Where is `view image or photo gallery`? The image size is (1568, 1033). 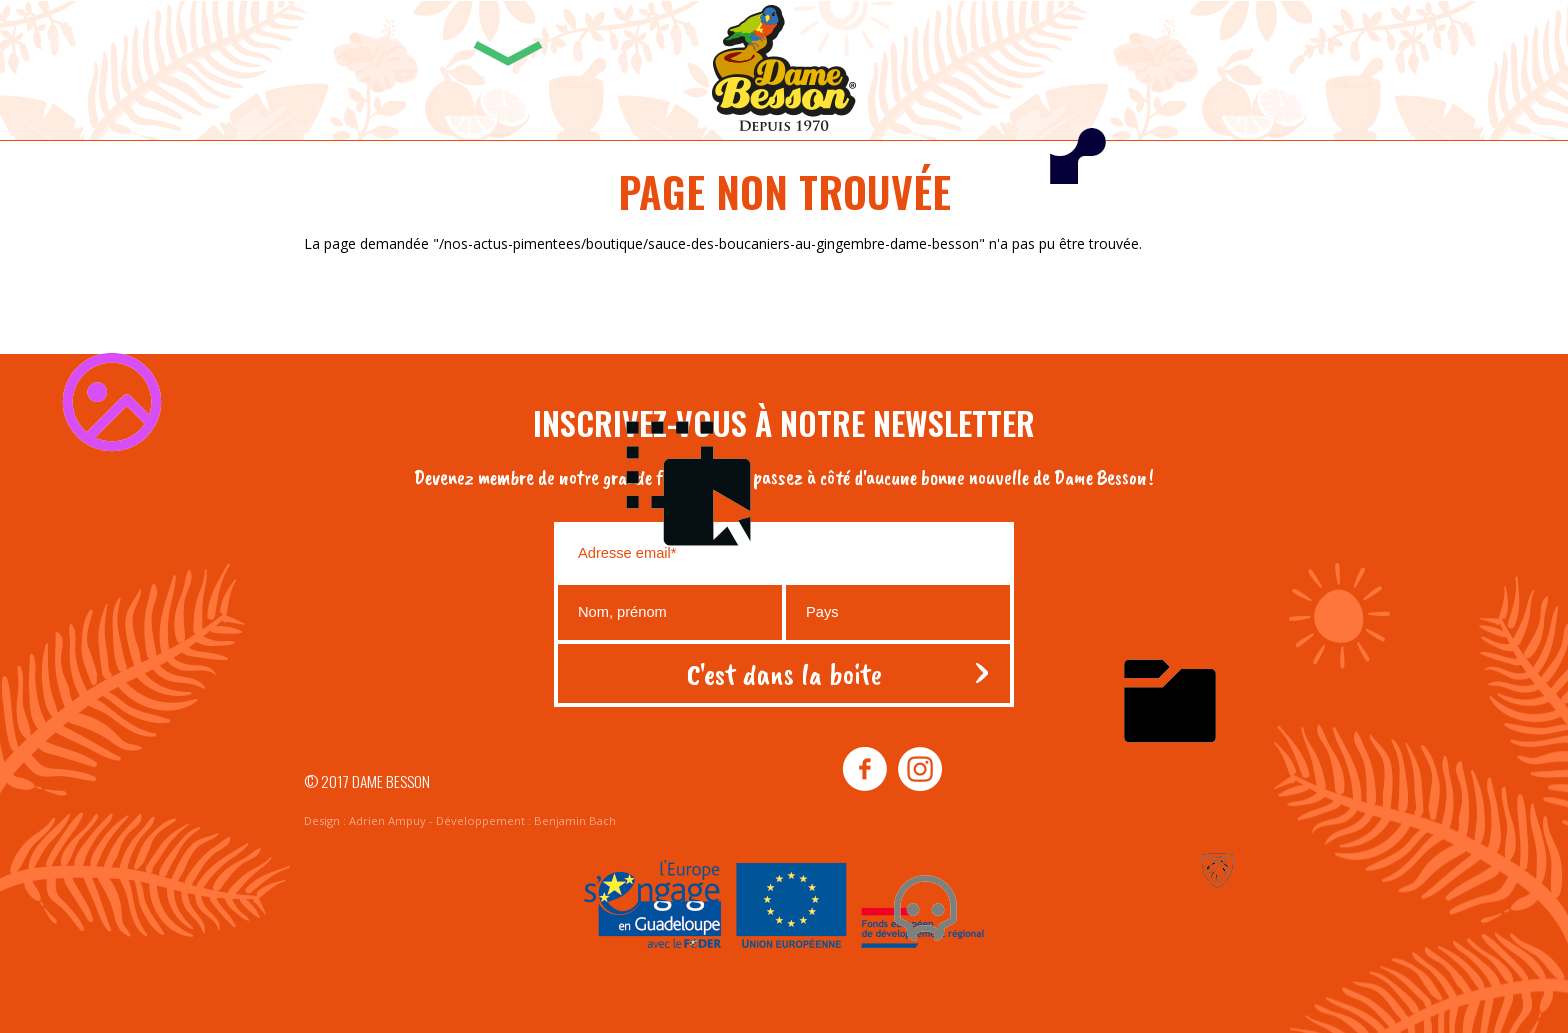 view image or photo gallery is located at coordinates (112, 402).